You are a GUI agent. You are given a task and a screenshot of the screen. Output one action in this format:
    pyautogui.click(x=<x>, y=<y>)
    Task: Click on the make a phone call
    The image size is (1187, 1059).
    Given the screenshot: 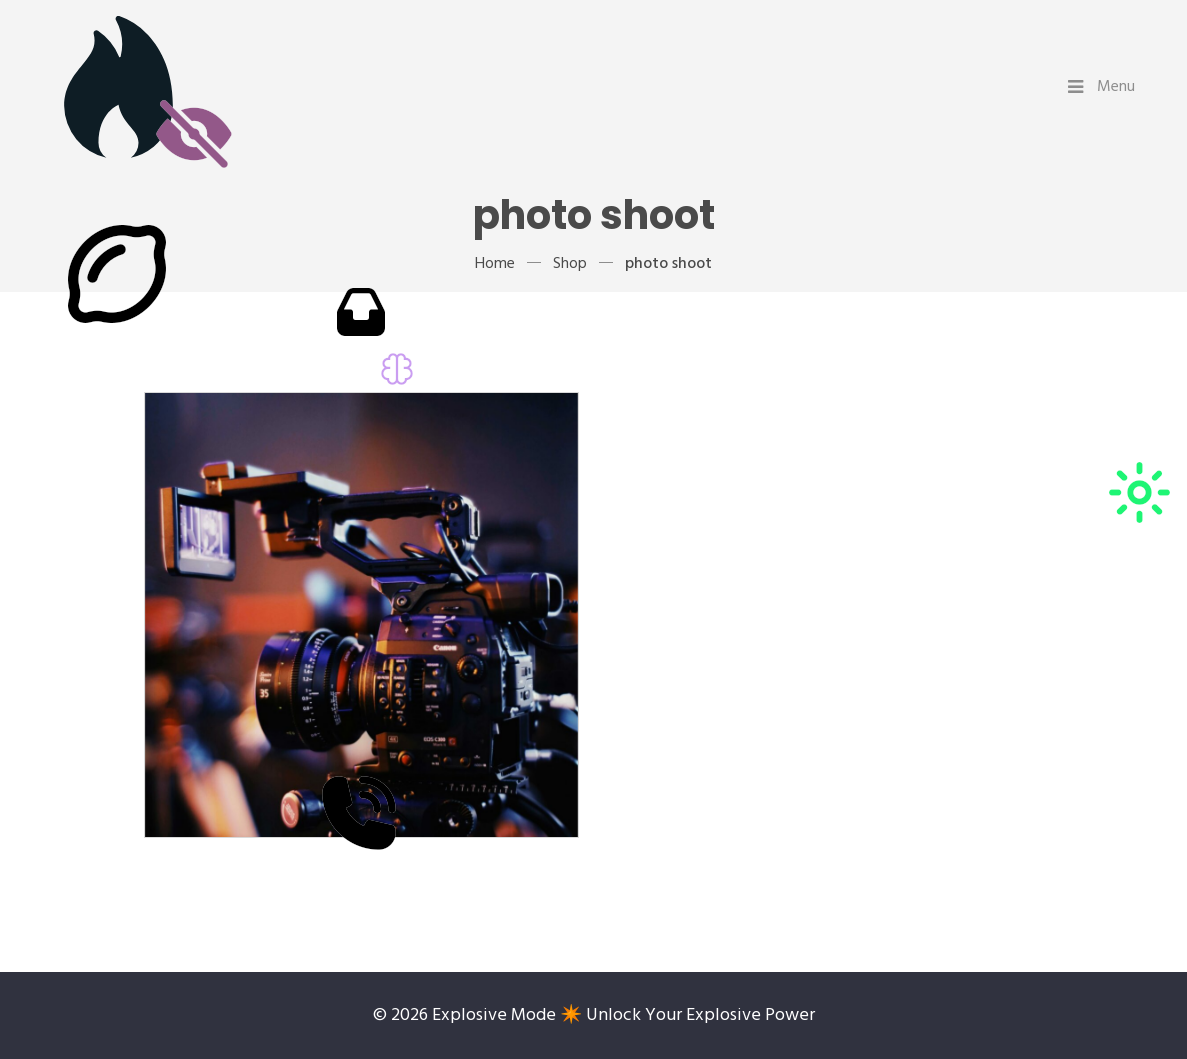 What is the action you would take?
    pyautogui.click(x=359, y=813)
    